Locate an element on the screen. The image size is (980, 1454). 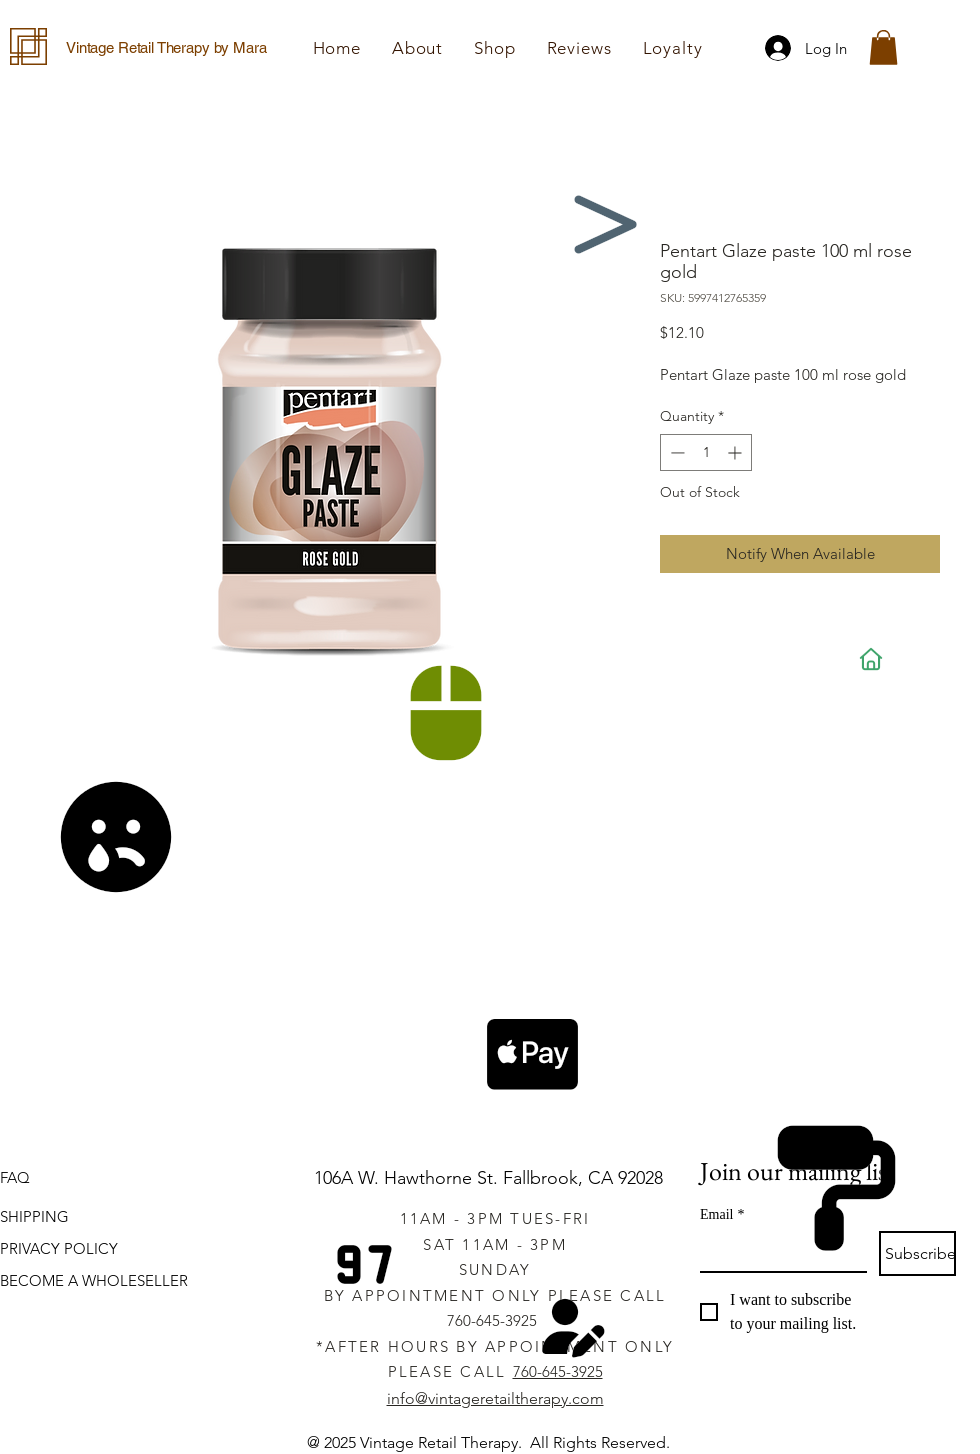
displays the number 97 as a badge or counter is located at coordinates (364, 1264).